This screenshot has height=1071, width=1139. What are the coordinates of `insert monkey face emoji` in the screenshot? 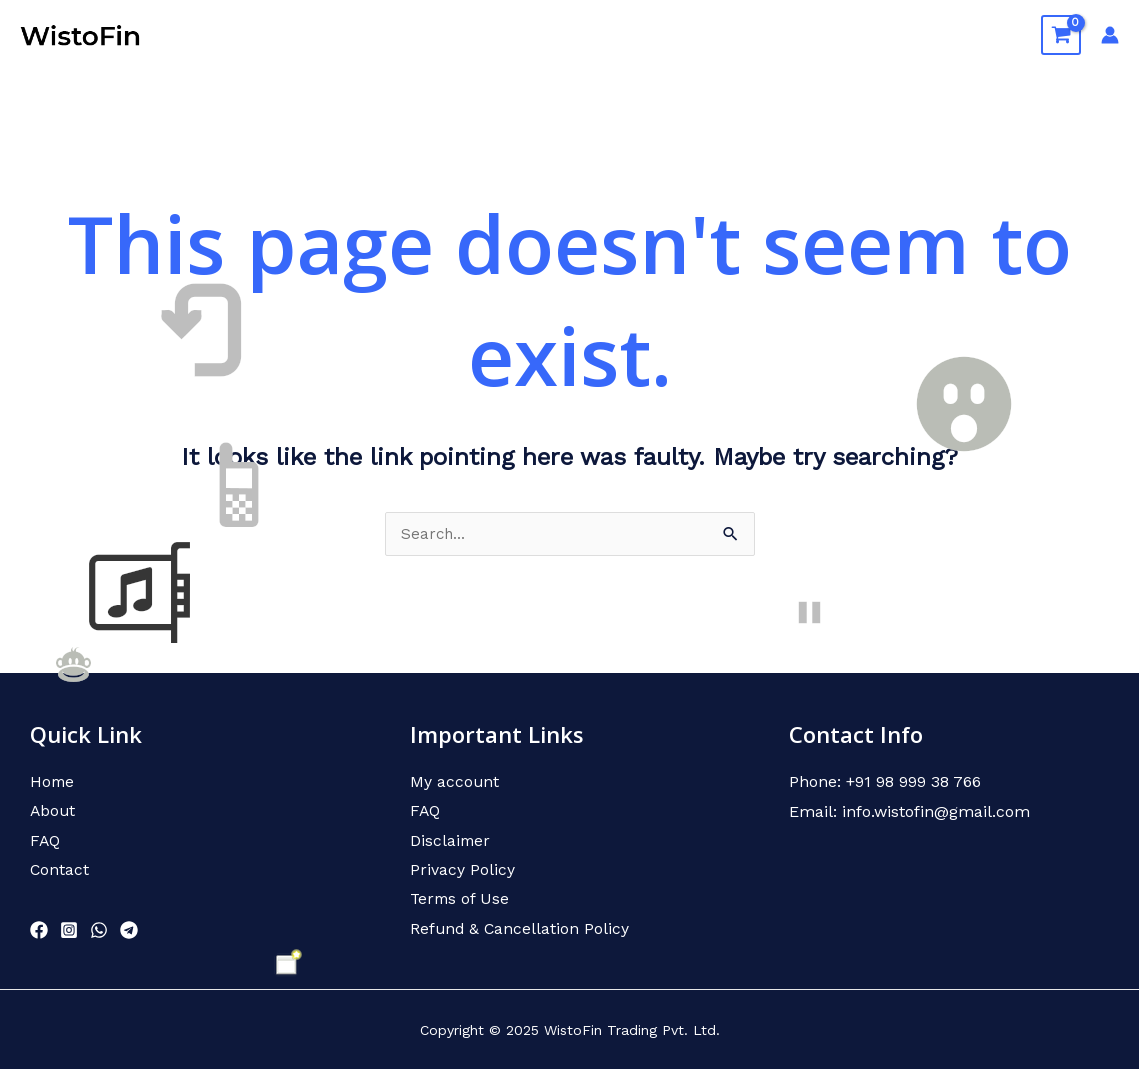 It's located at (73, 664).